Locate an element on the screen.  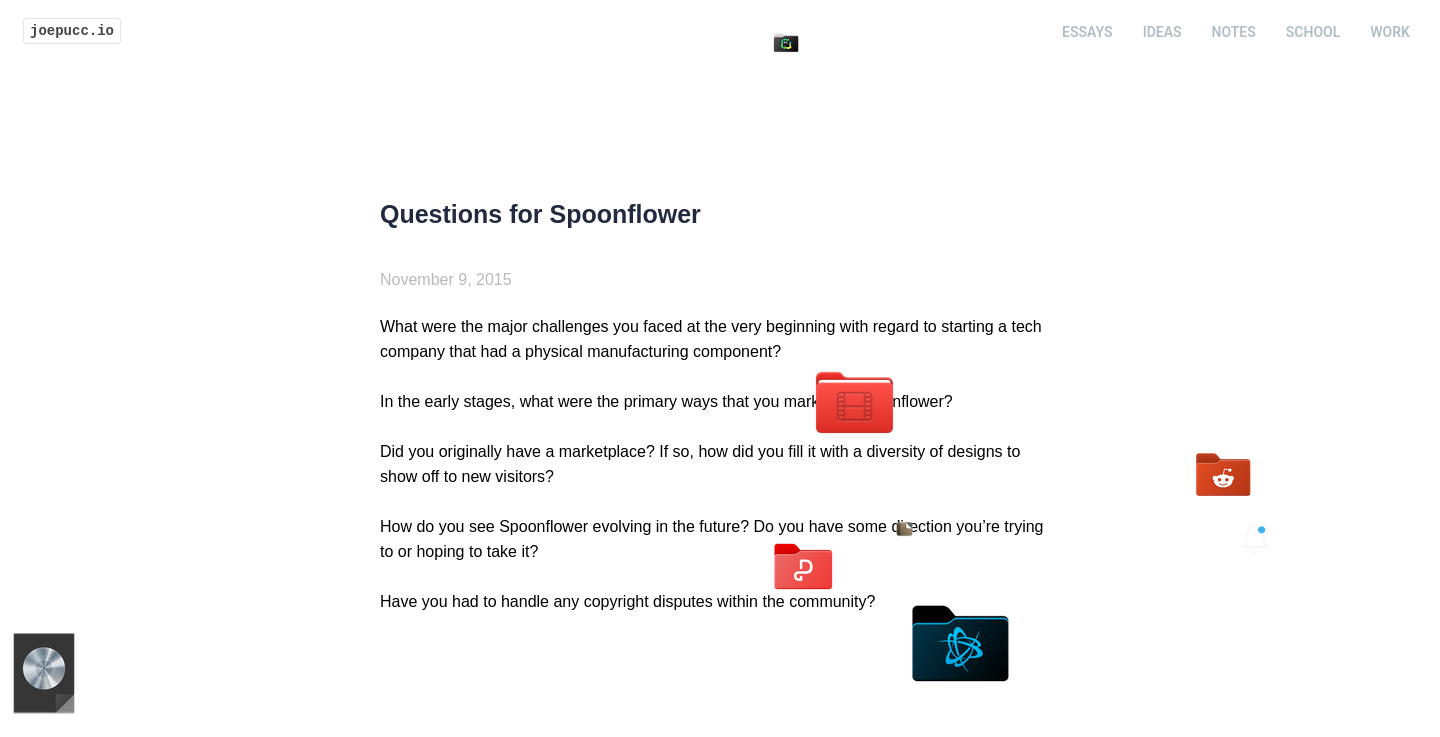
indicates new notifications available is located at coordinates (1255, 539).